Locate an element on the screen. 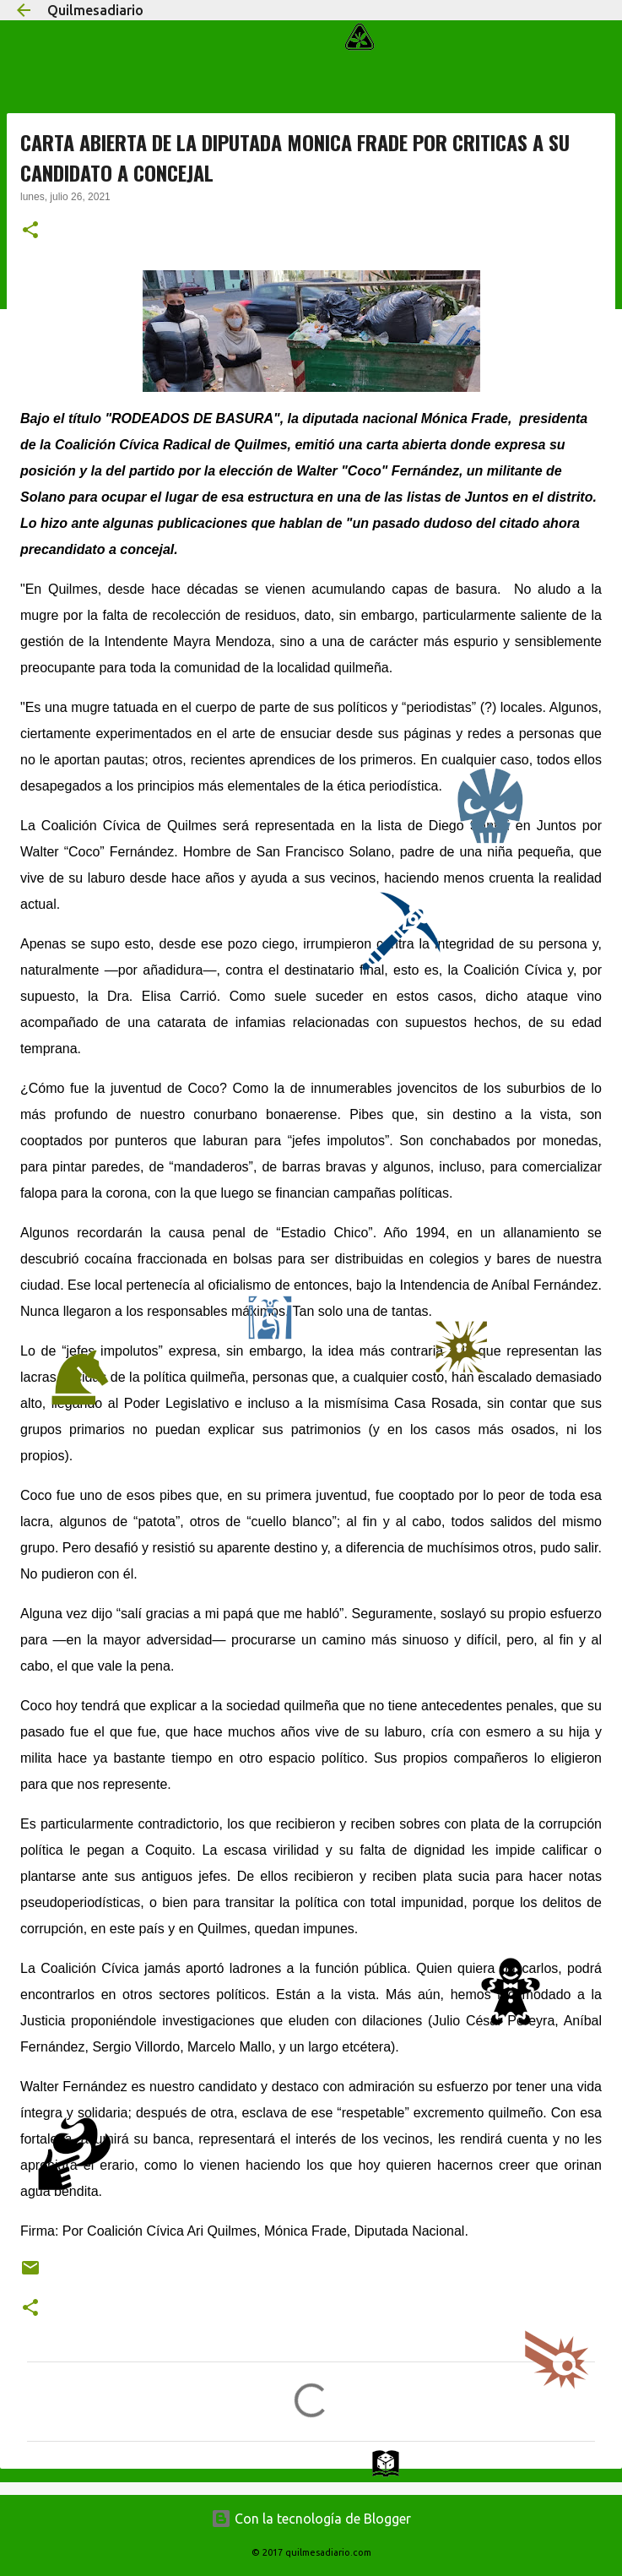  access holiday or seasonal content is located at coordinates (511, 1992).